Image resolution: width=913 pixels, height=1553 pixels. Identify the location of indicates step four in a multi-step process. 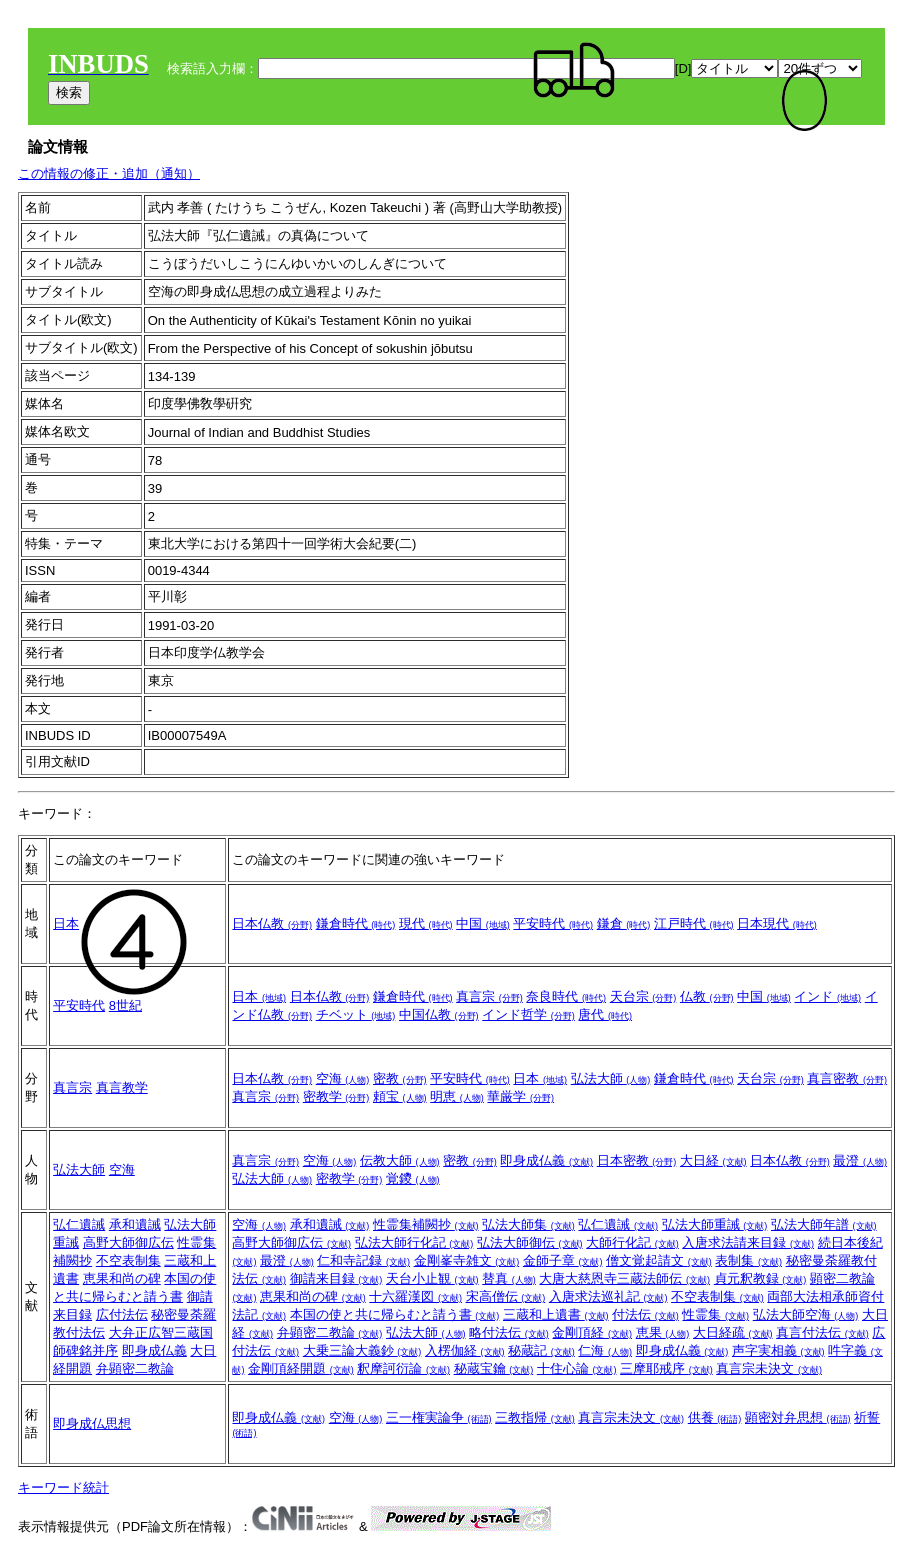
(134, 942).